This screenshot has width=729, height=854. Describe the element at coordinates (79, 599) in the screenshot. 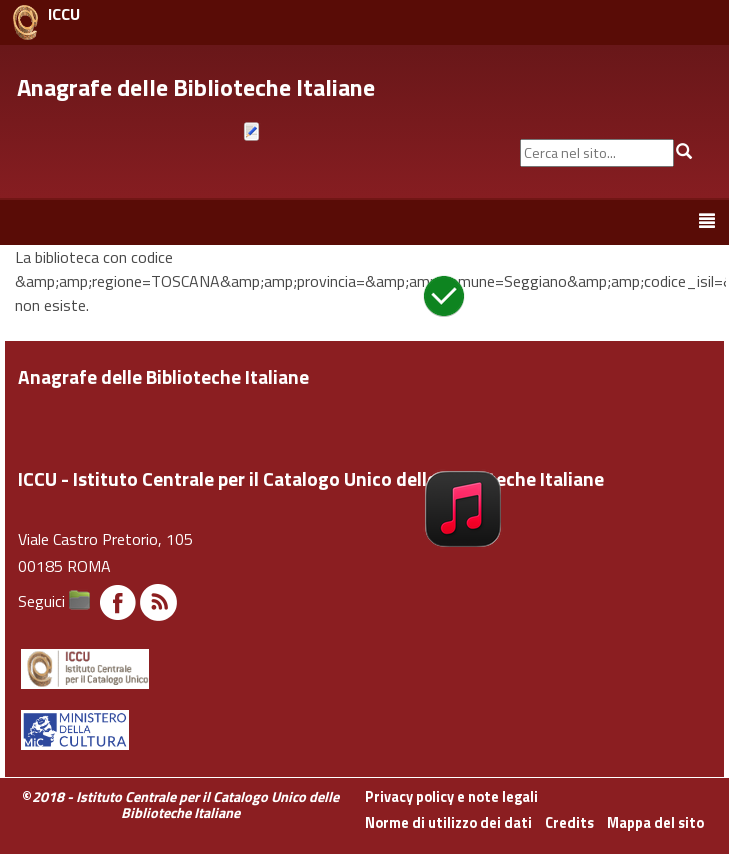

I see `indicates a valid drop target for dragging files` at that location.